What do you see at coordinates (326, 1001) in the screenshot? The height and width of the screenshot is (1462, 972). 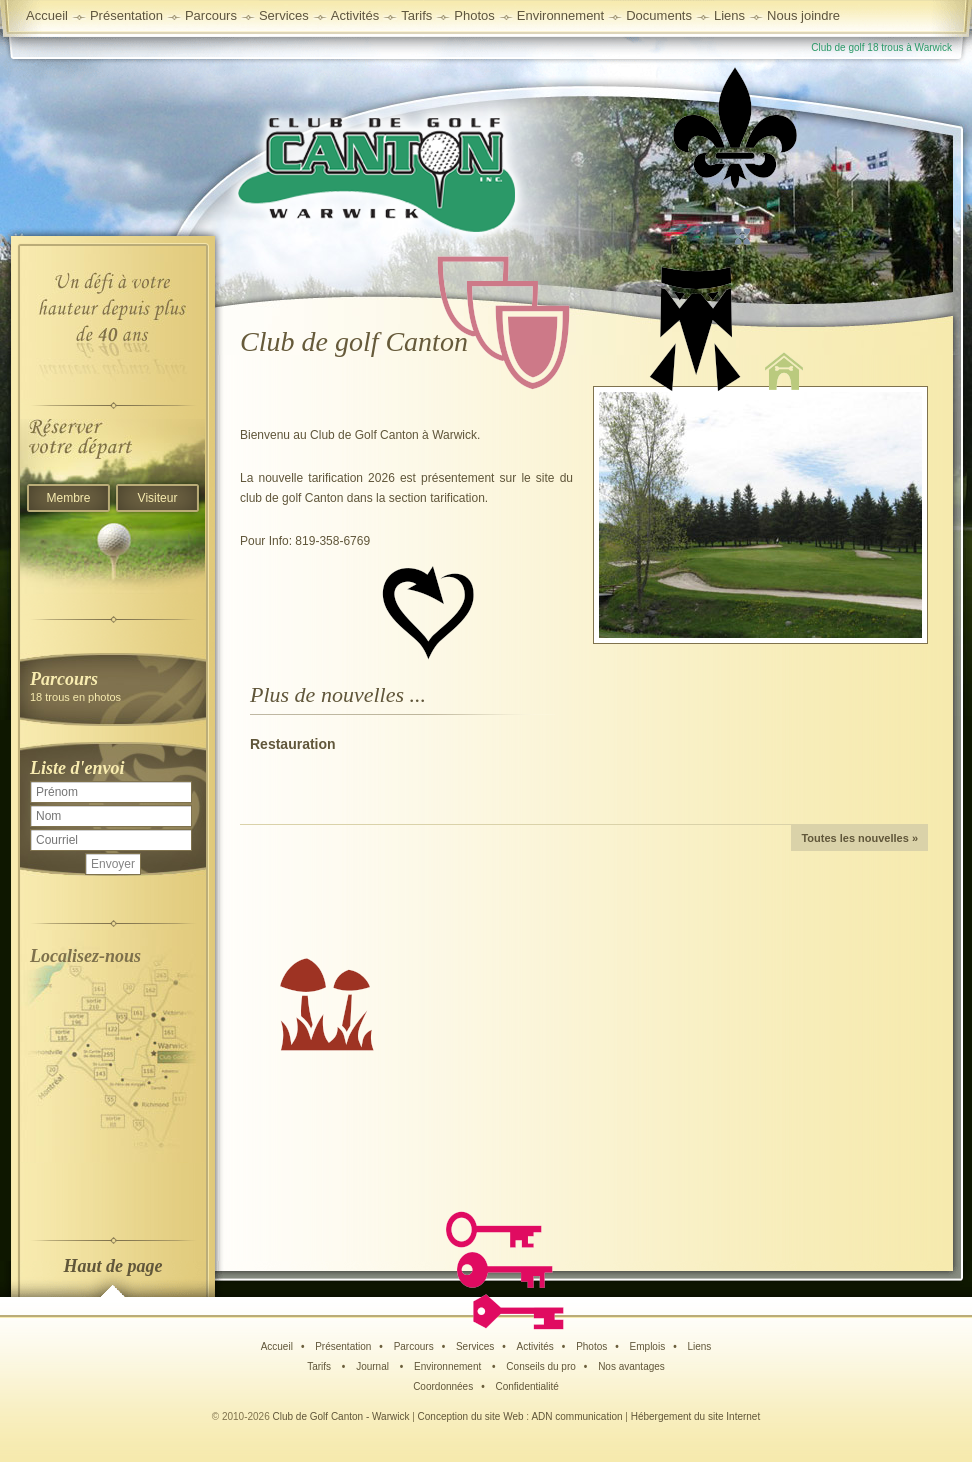 I see `forage for mushrooms in the wild` at bounding box center [326, 1001].